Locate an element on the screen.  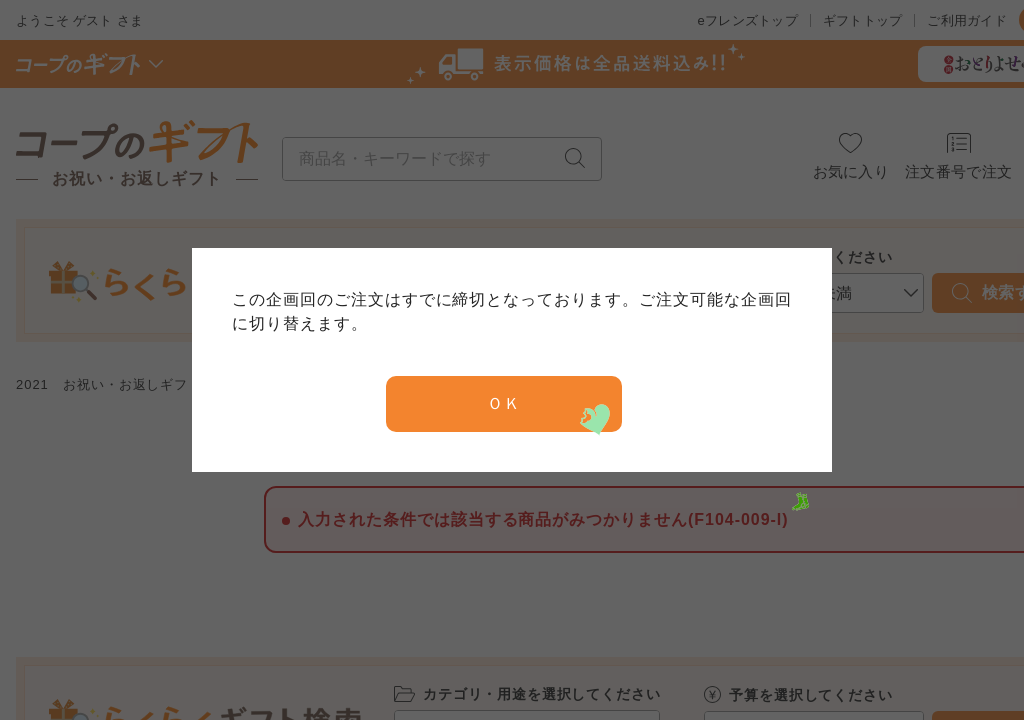
indicates damage or health loss in a game is located at coordinates (594, 420).